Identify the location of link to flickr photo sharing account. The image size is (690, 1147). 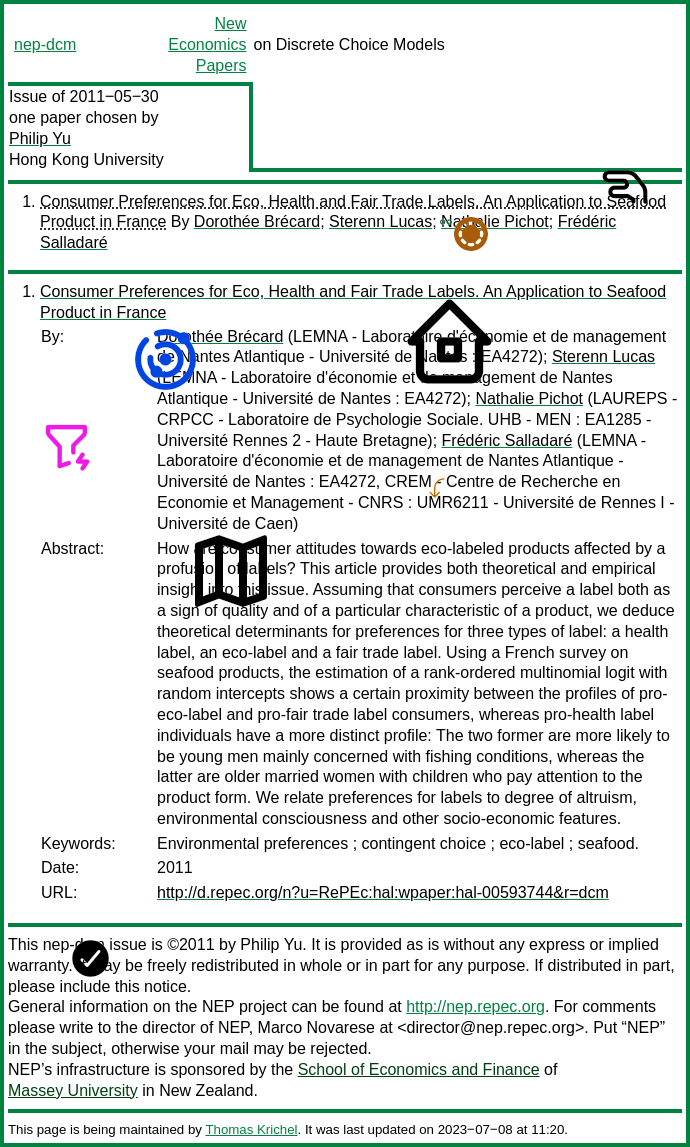
(446, 222).